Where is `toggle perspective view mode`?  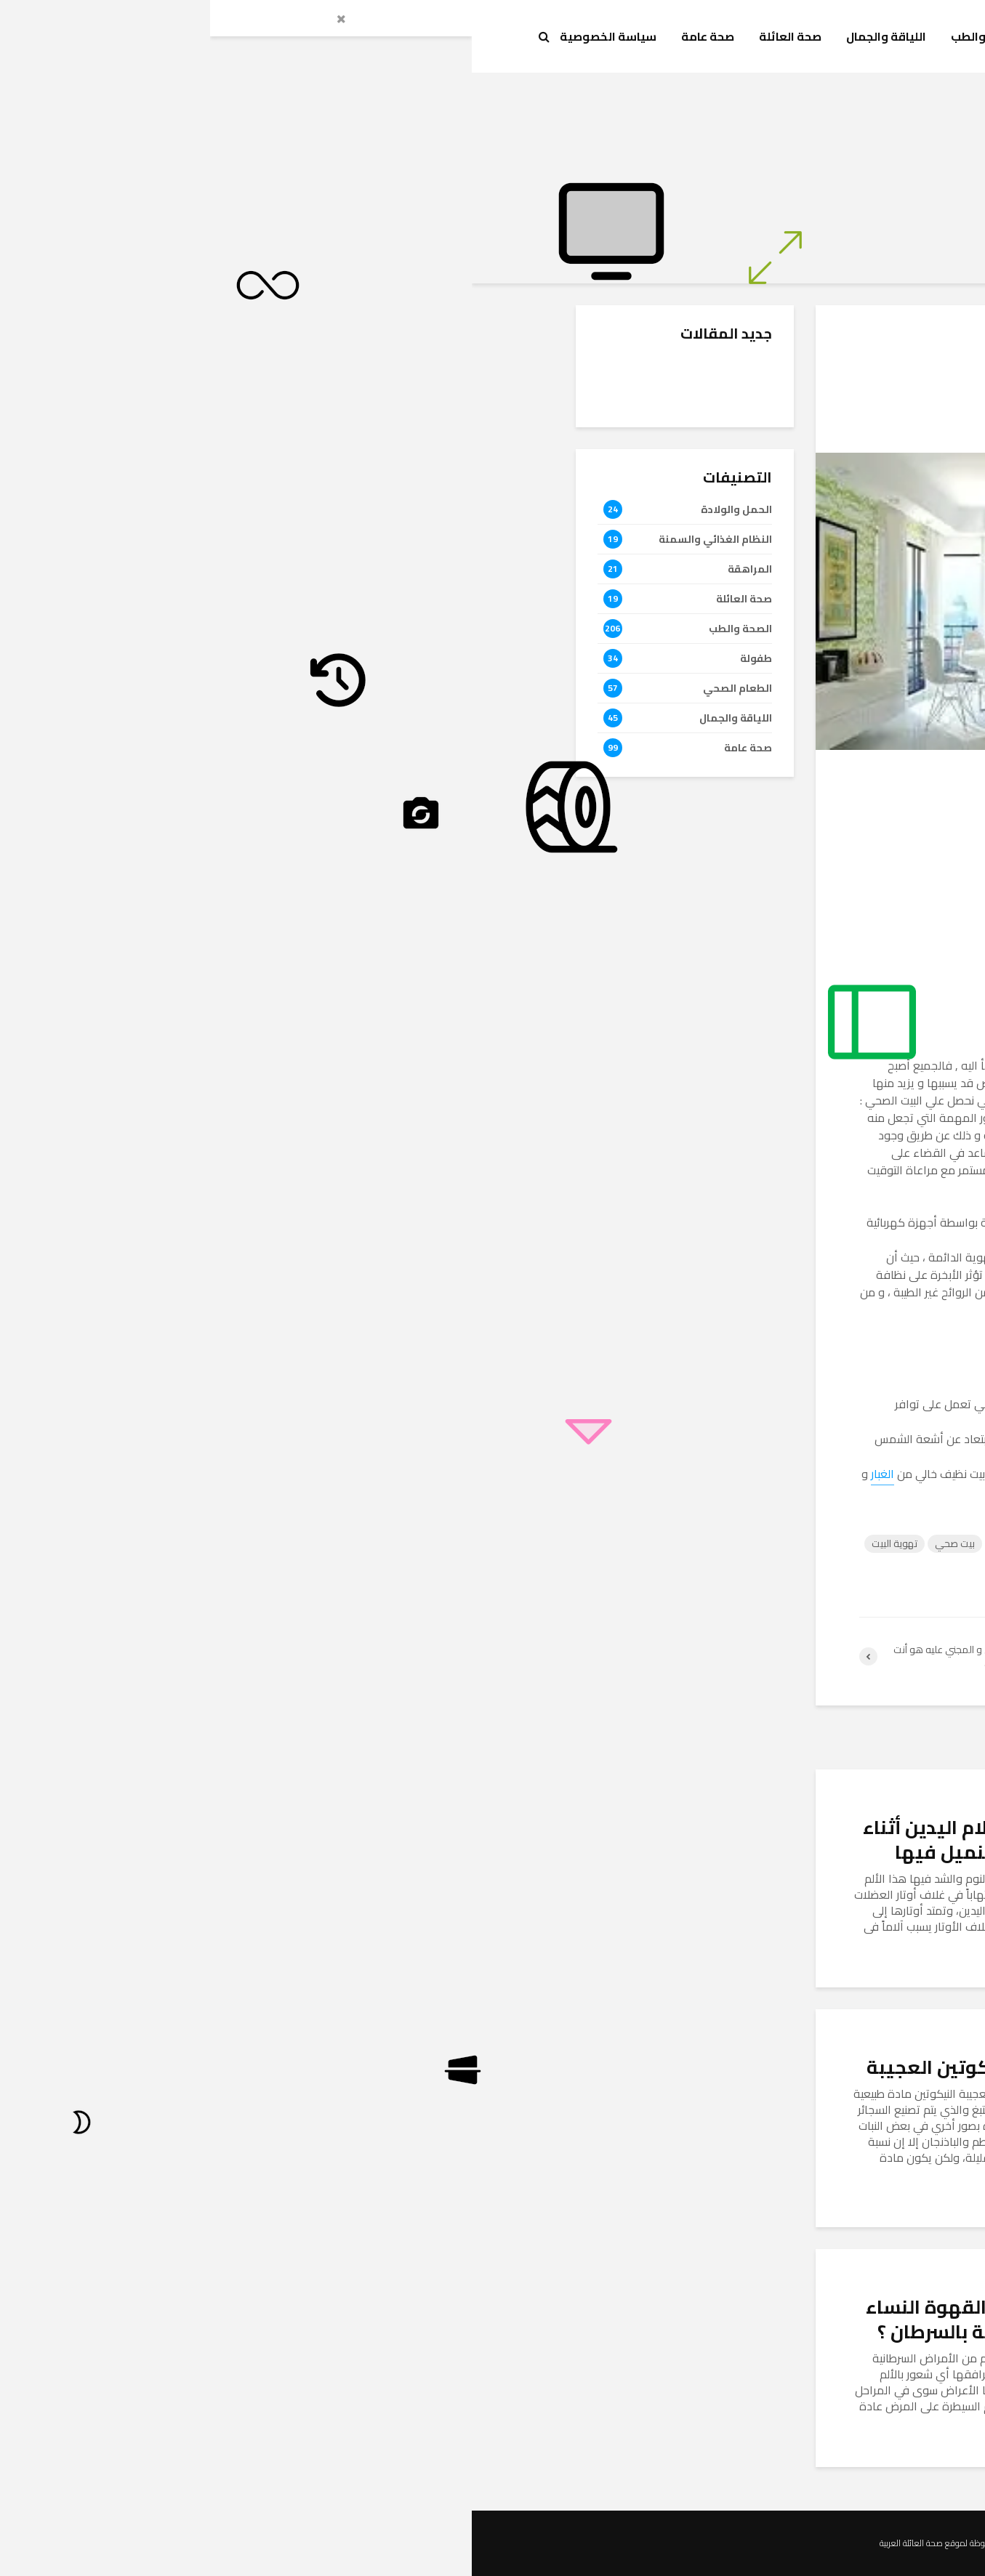
toggle perspective view mode is located at coordinates (462, 2070).